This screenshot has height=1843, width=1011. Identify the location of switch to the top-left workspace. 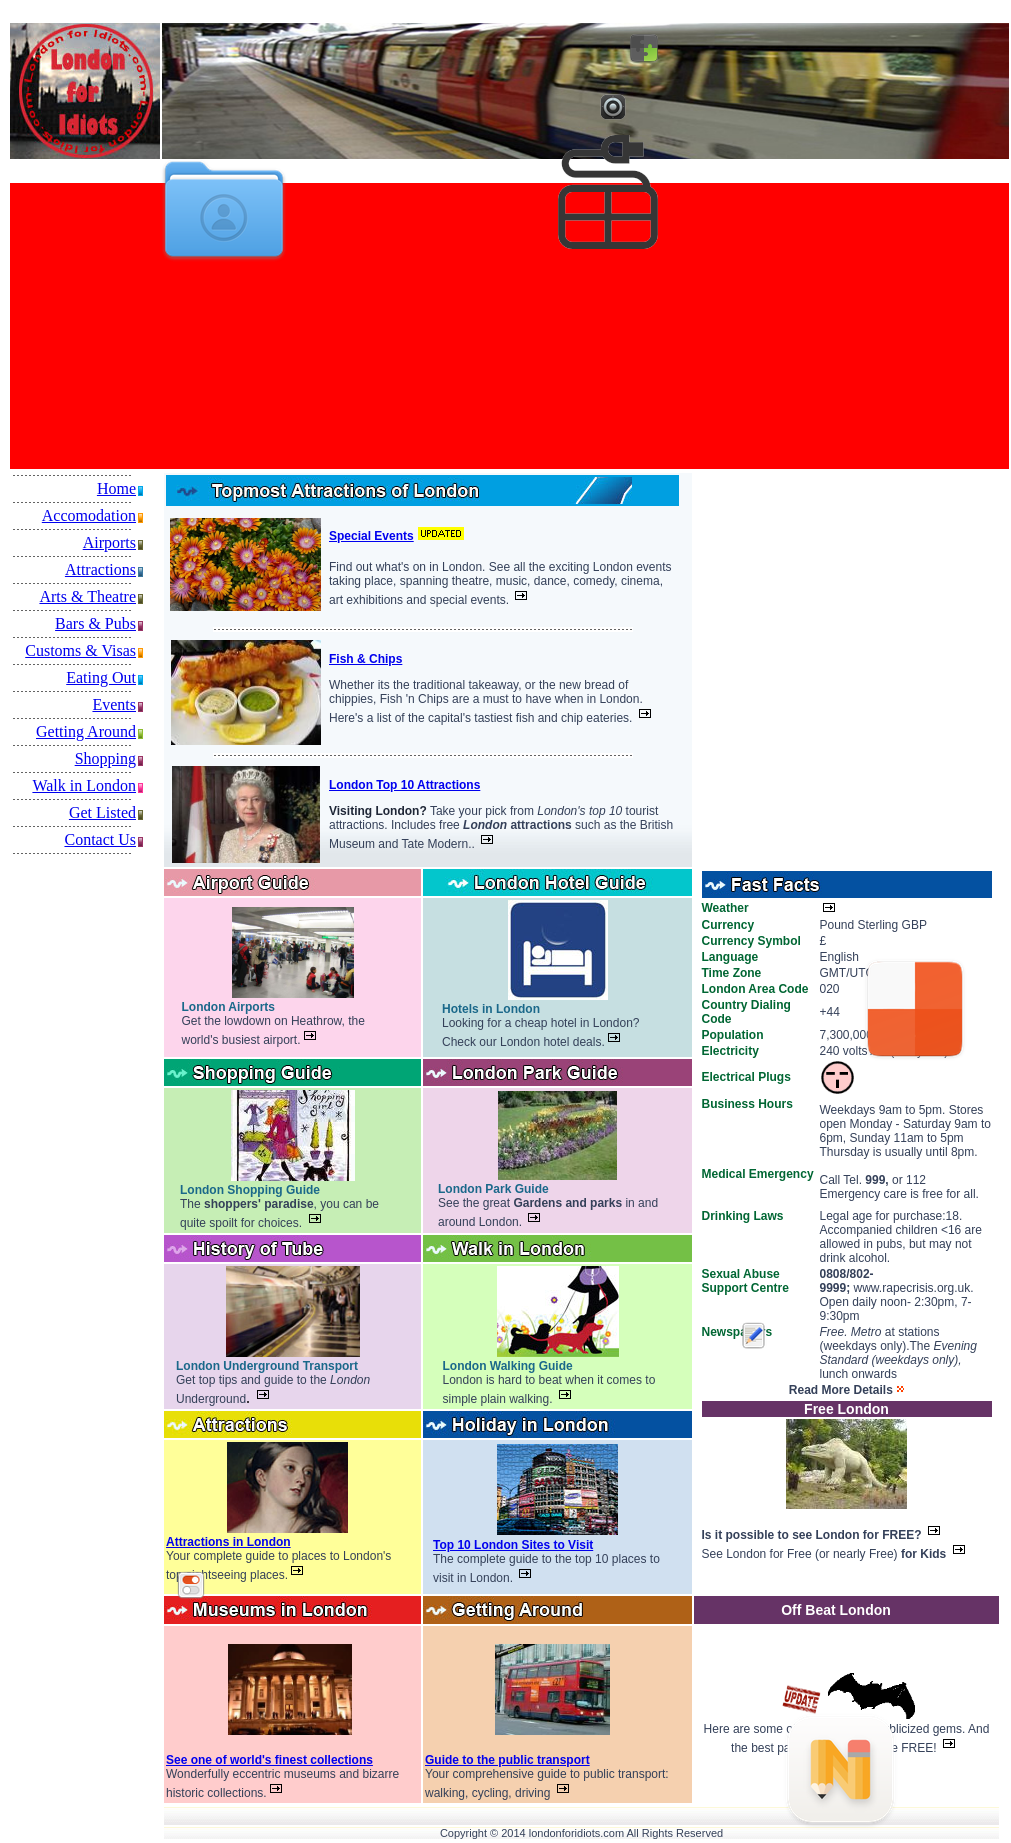
(915, 1009).